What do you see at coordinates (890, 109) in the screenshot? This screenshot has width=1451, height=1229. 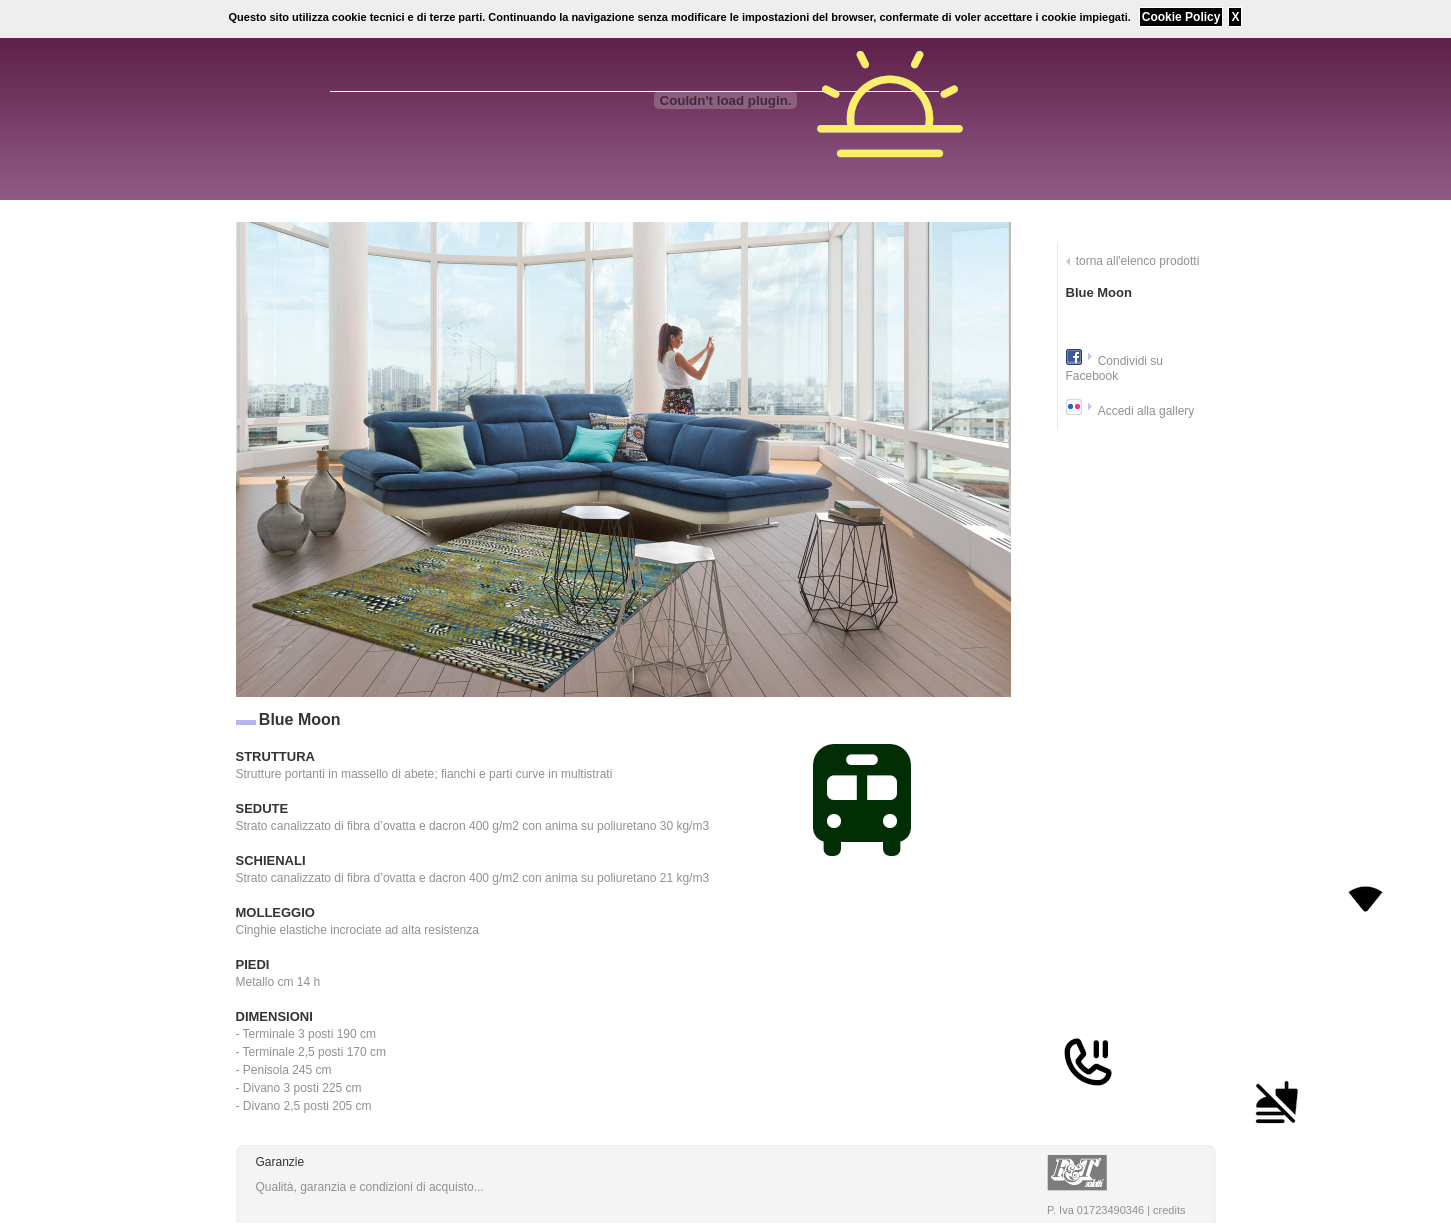 I see `toggle sunrise/sunset display mode` at bounding box center [890, 109].